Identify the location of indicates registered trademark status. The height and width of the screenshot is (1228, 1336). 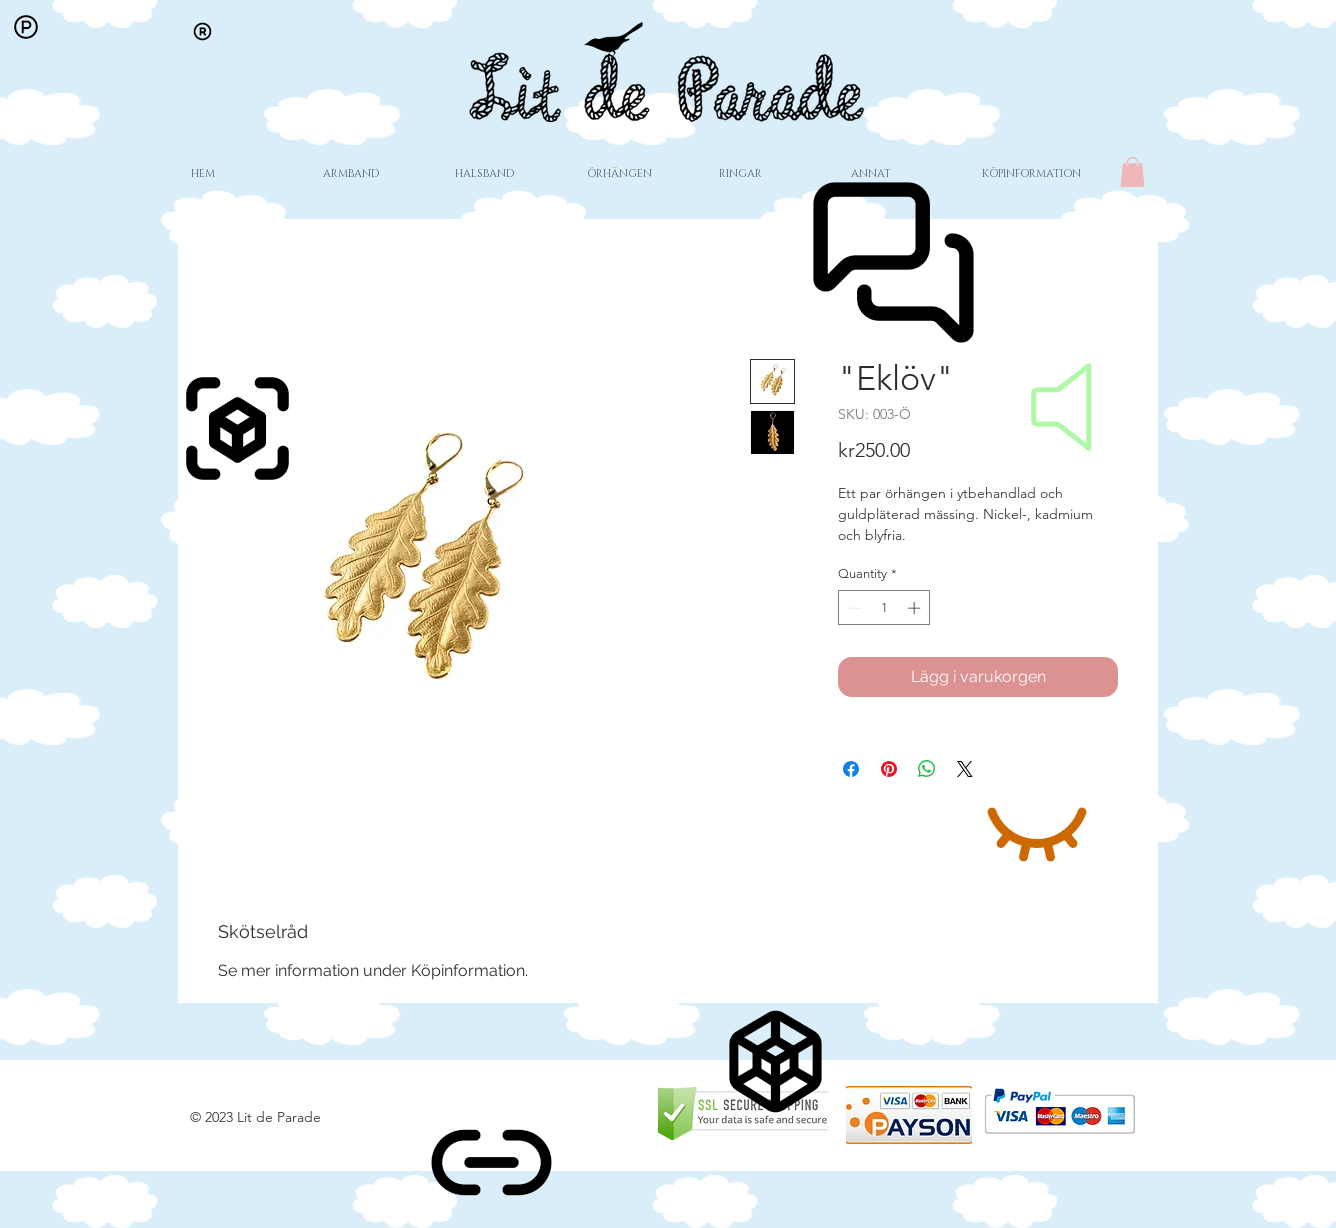
(202, 31).